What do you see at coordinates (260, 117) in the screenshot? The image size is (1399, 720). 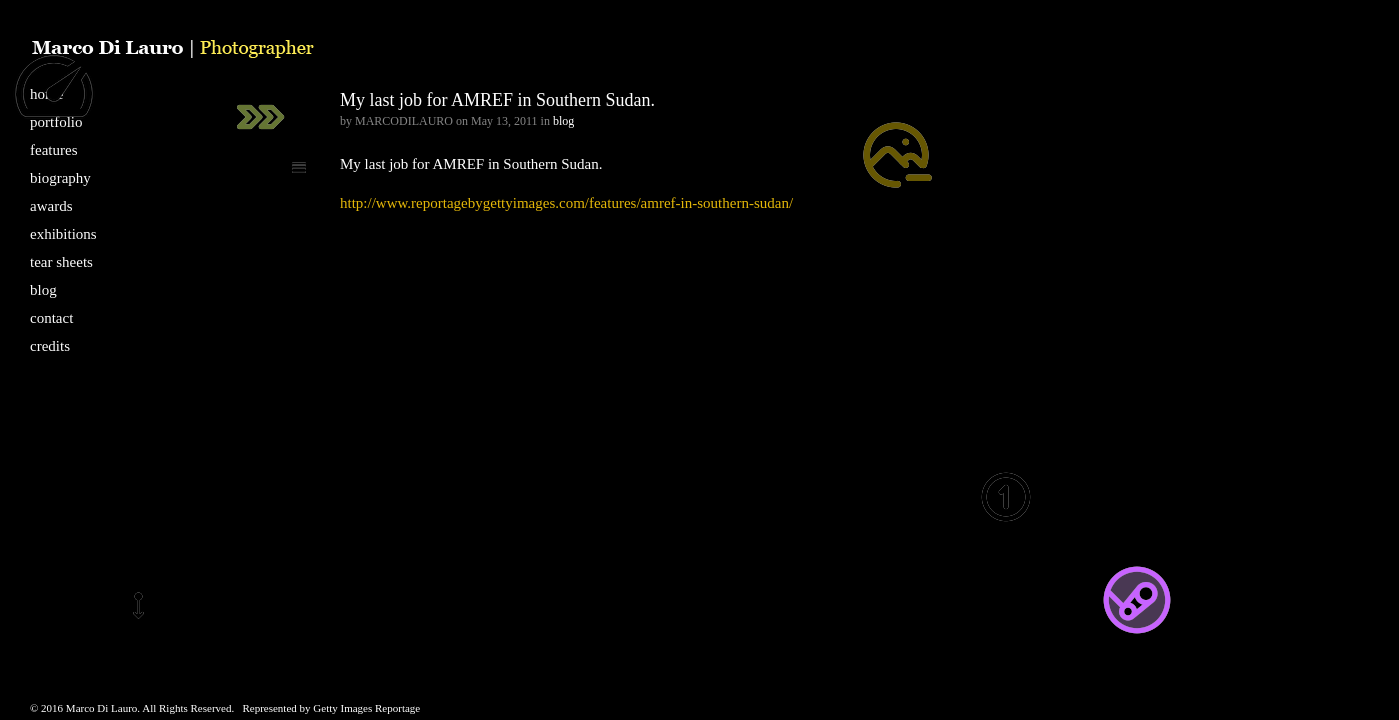 I see `inertia.js framework logo` at bounding box center [260, 117].